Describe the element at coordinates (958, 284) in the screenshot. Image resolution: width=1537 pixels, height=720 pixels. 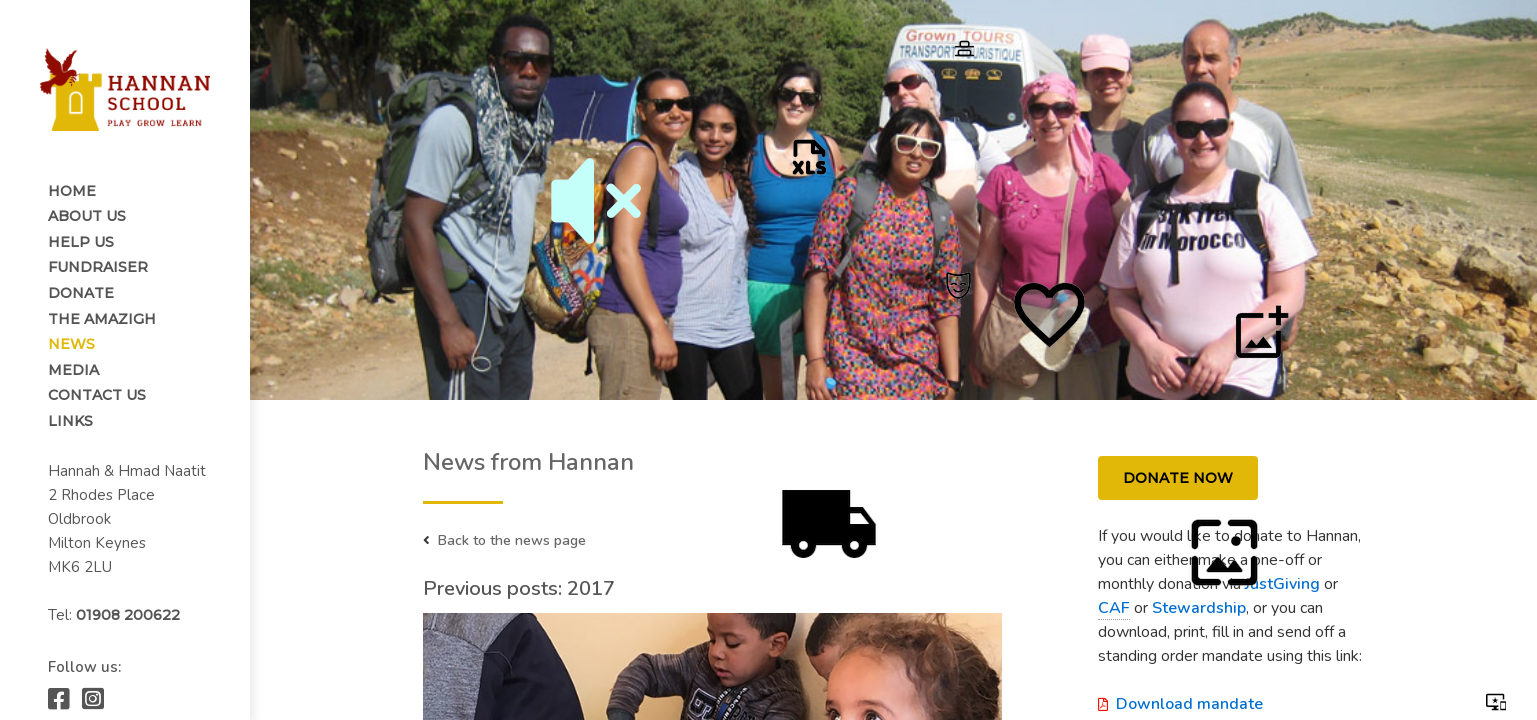
I see `access theater or entertainment mode` at that location.